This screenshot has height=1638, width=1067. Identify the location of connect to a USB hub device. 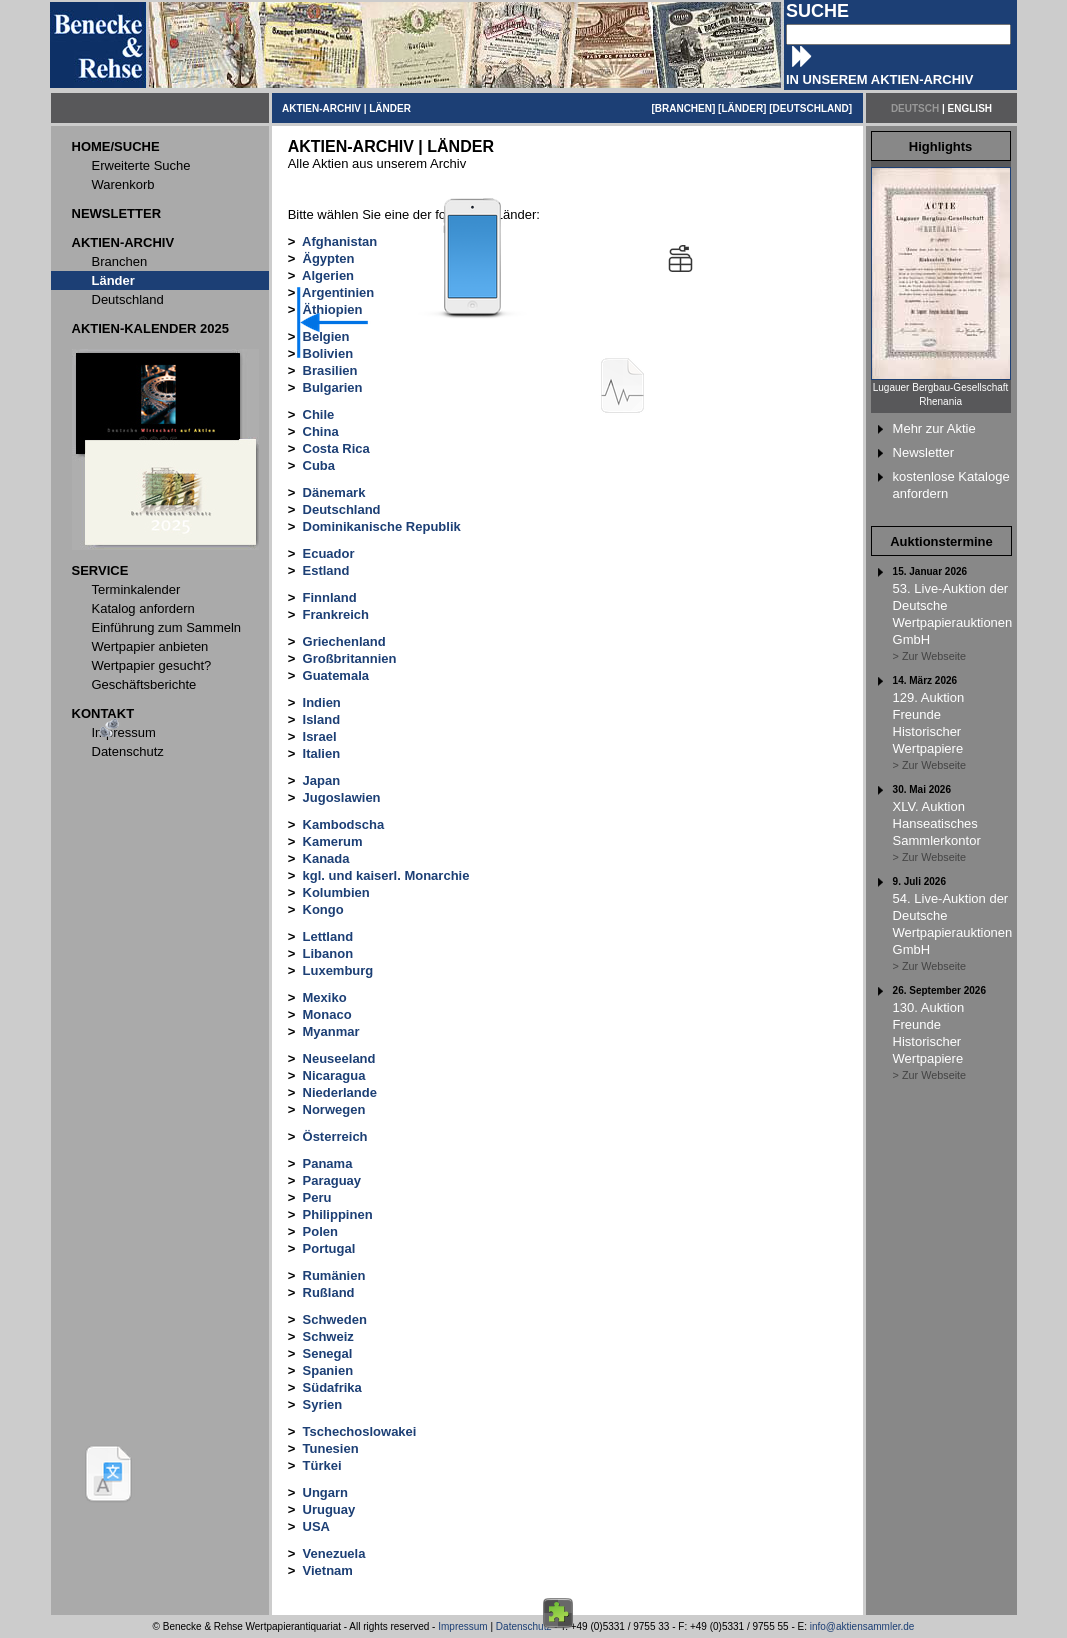
(680, 258).